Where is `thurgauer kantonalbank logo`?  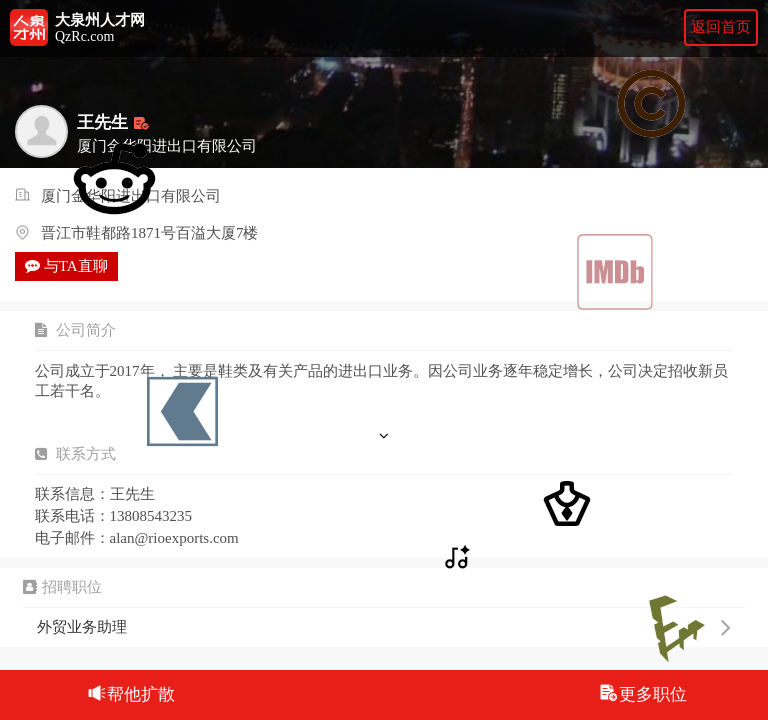
thurgauer kantonalbank logo is located at coordinates (182, 411).